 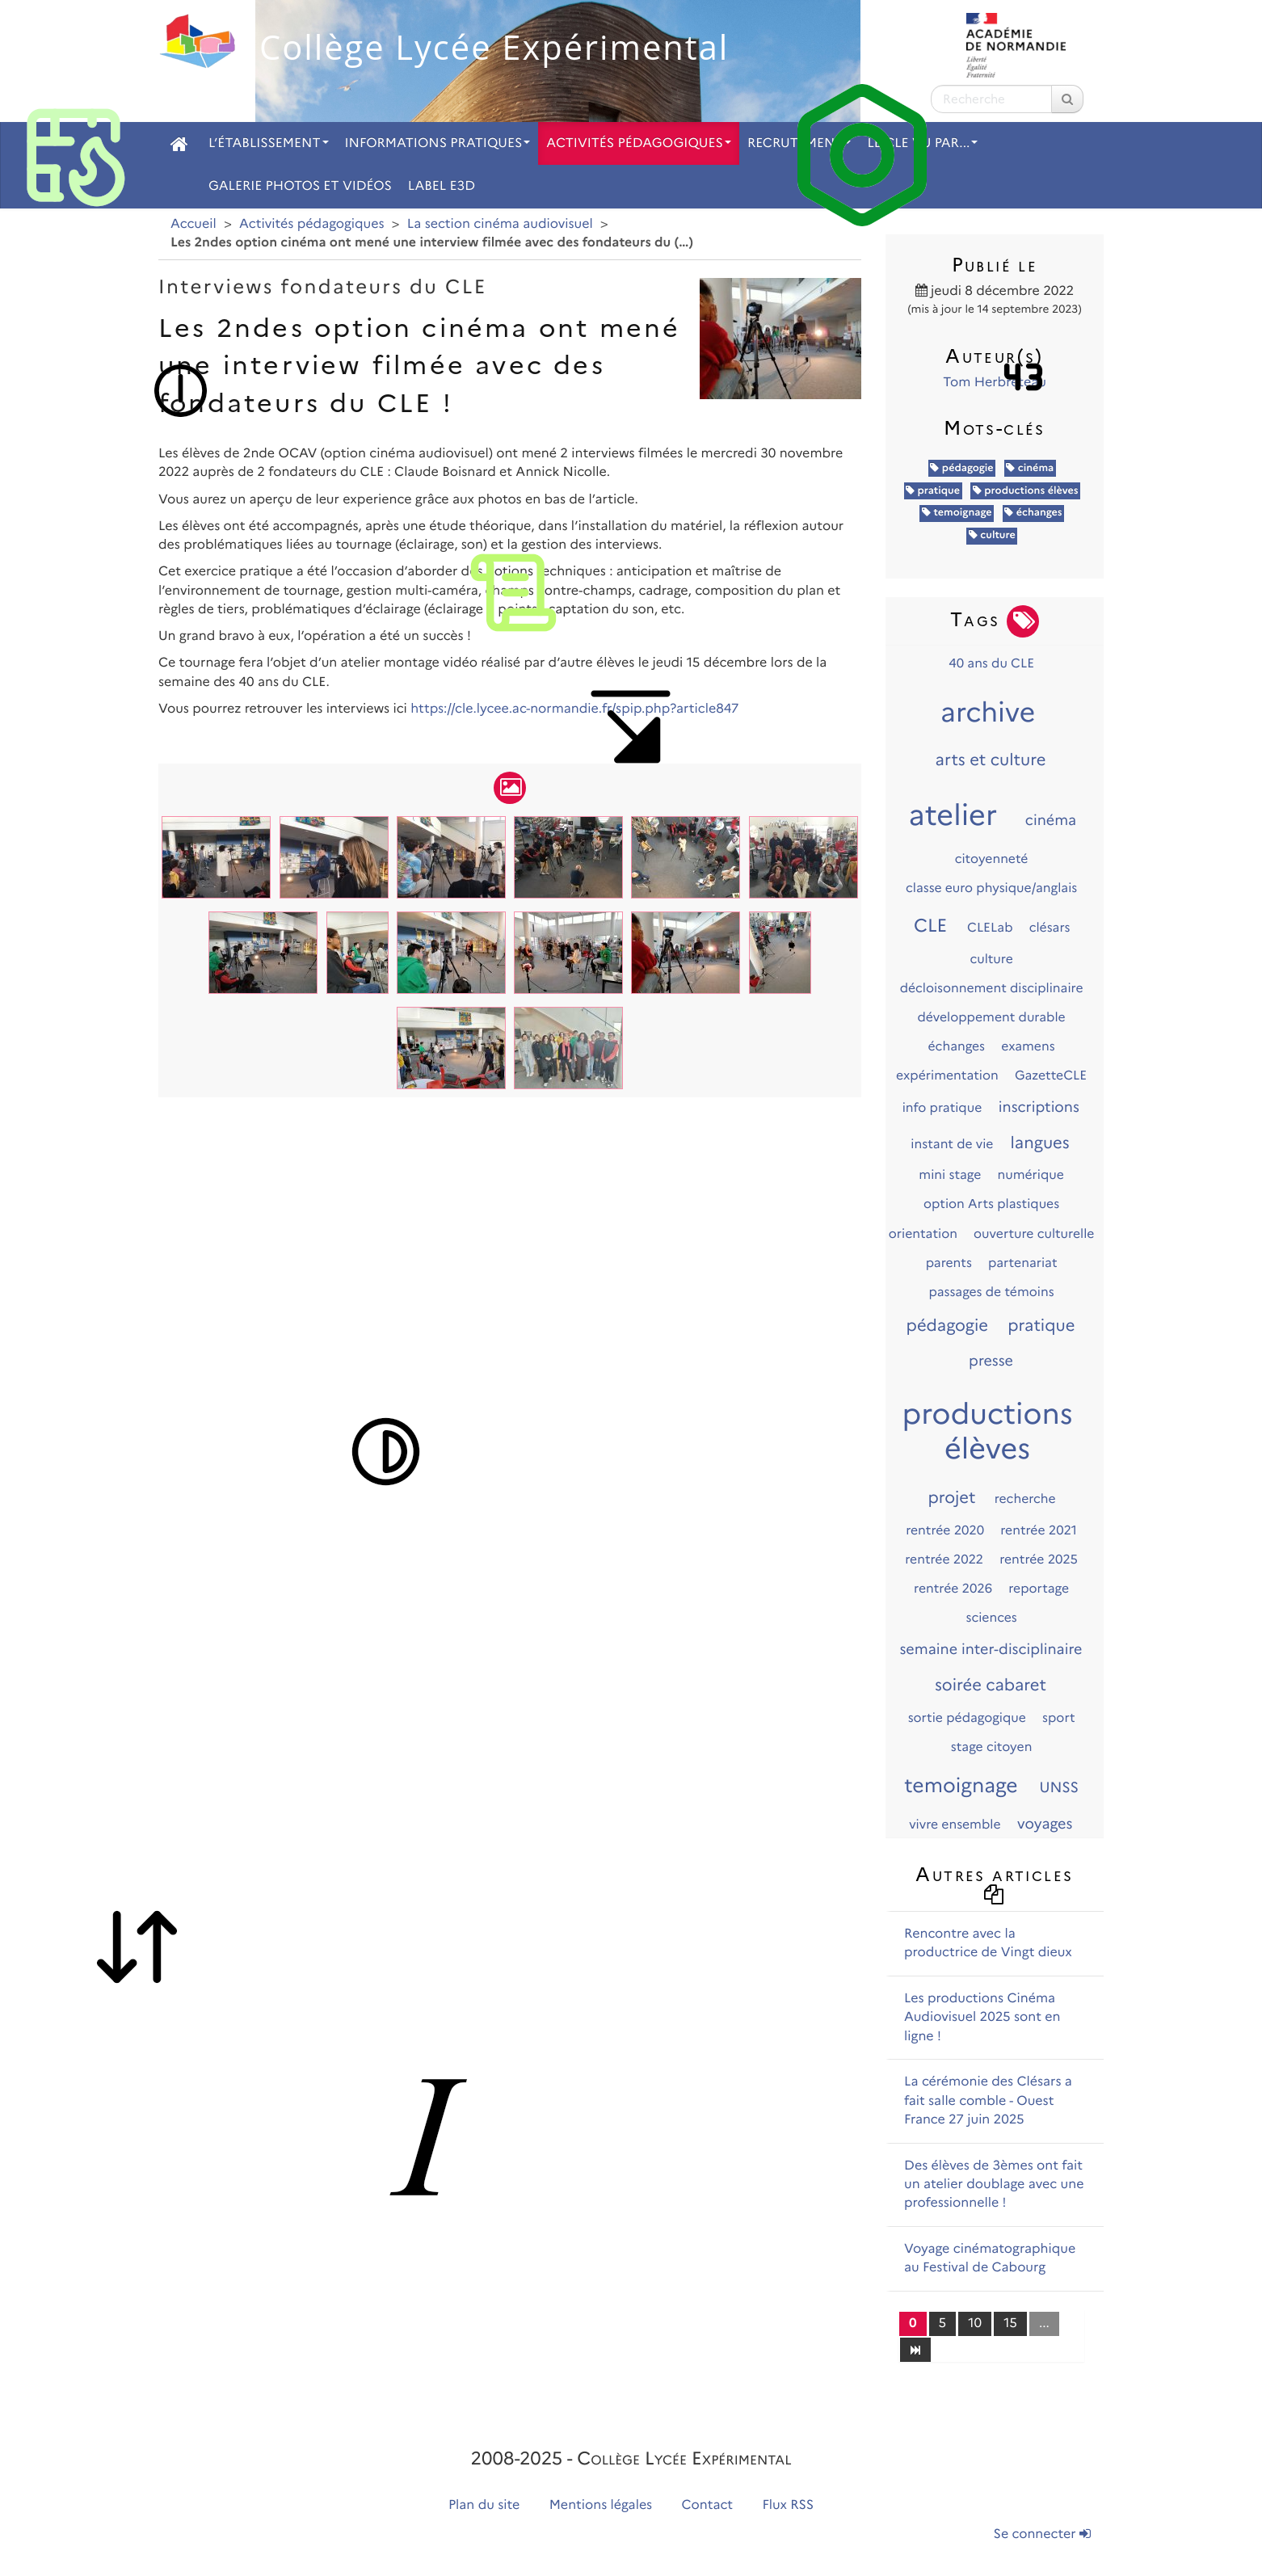 I want to click on sort items in ascending or descending order, so click(x=137, y=1947).